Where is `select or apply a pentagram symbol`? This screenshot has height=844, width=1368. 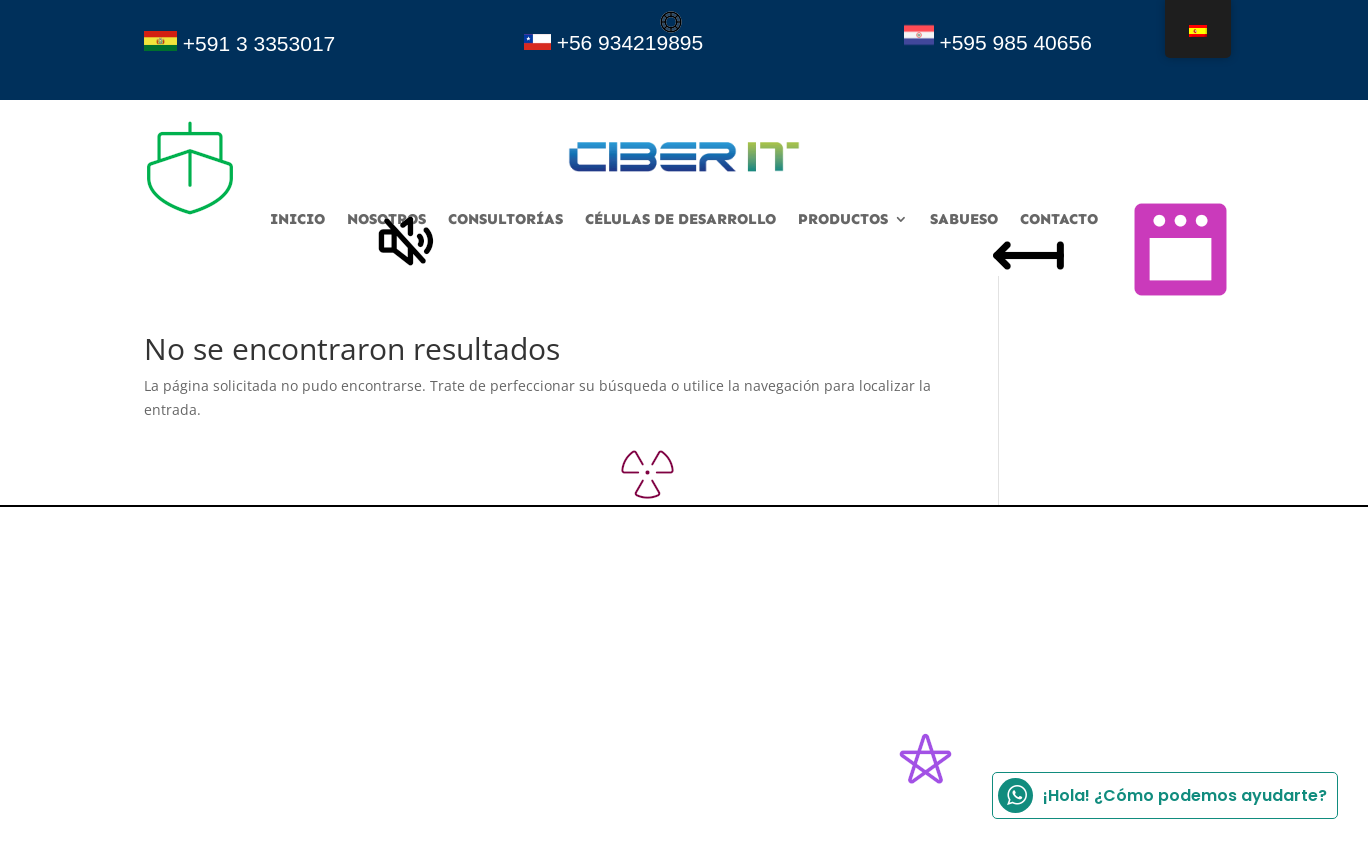
select or apply a pentagram symbol is located at coordinates (925, 761).